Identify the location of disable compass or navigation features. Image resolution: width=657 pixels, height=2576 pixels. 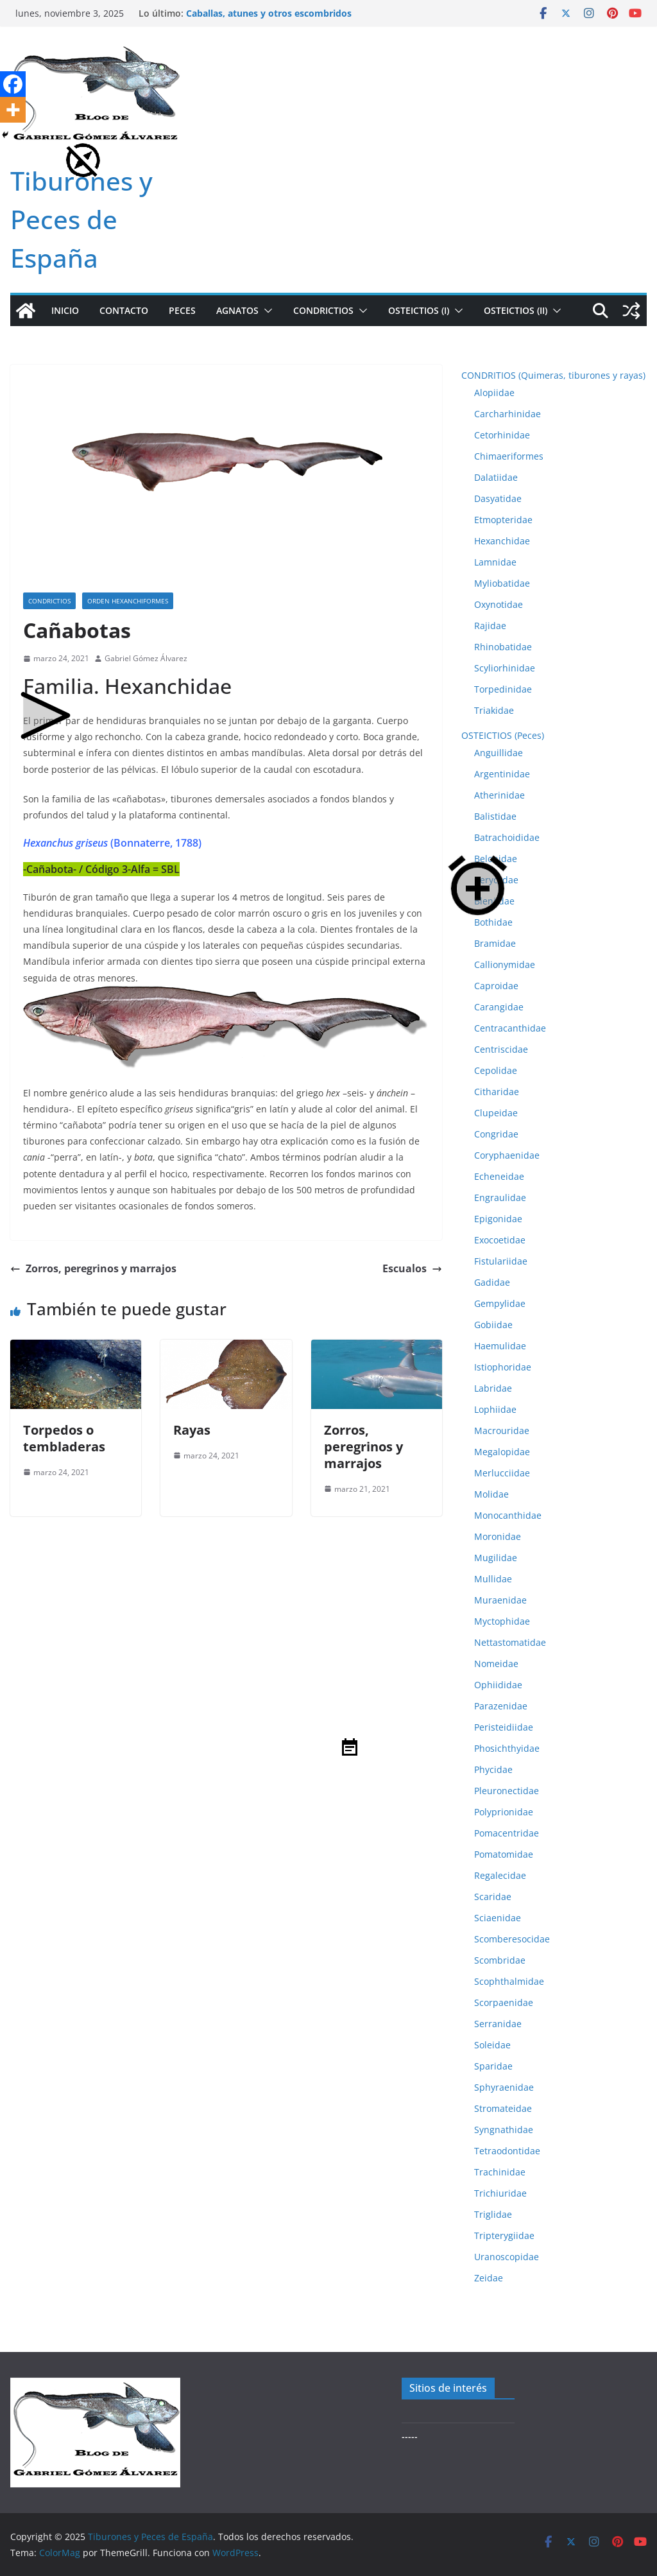
(83, 160).